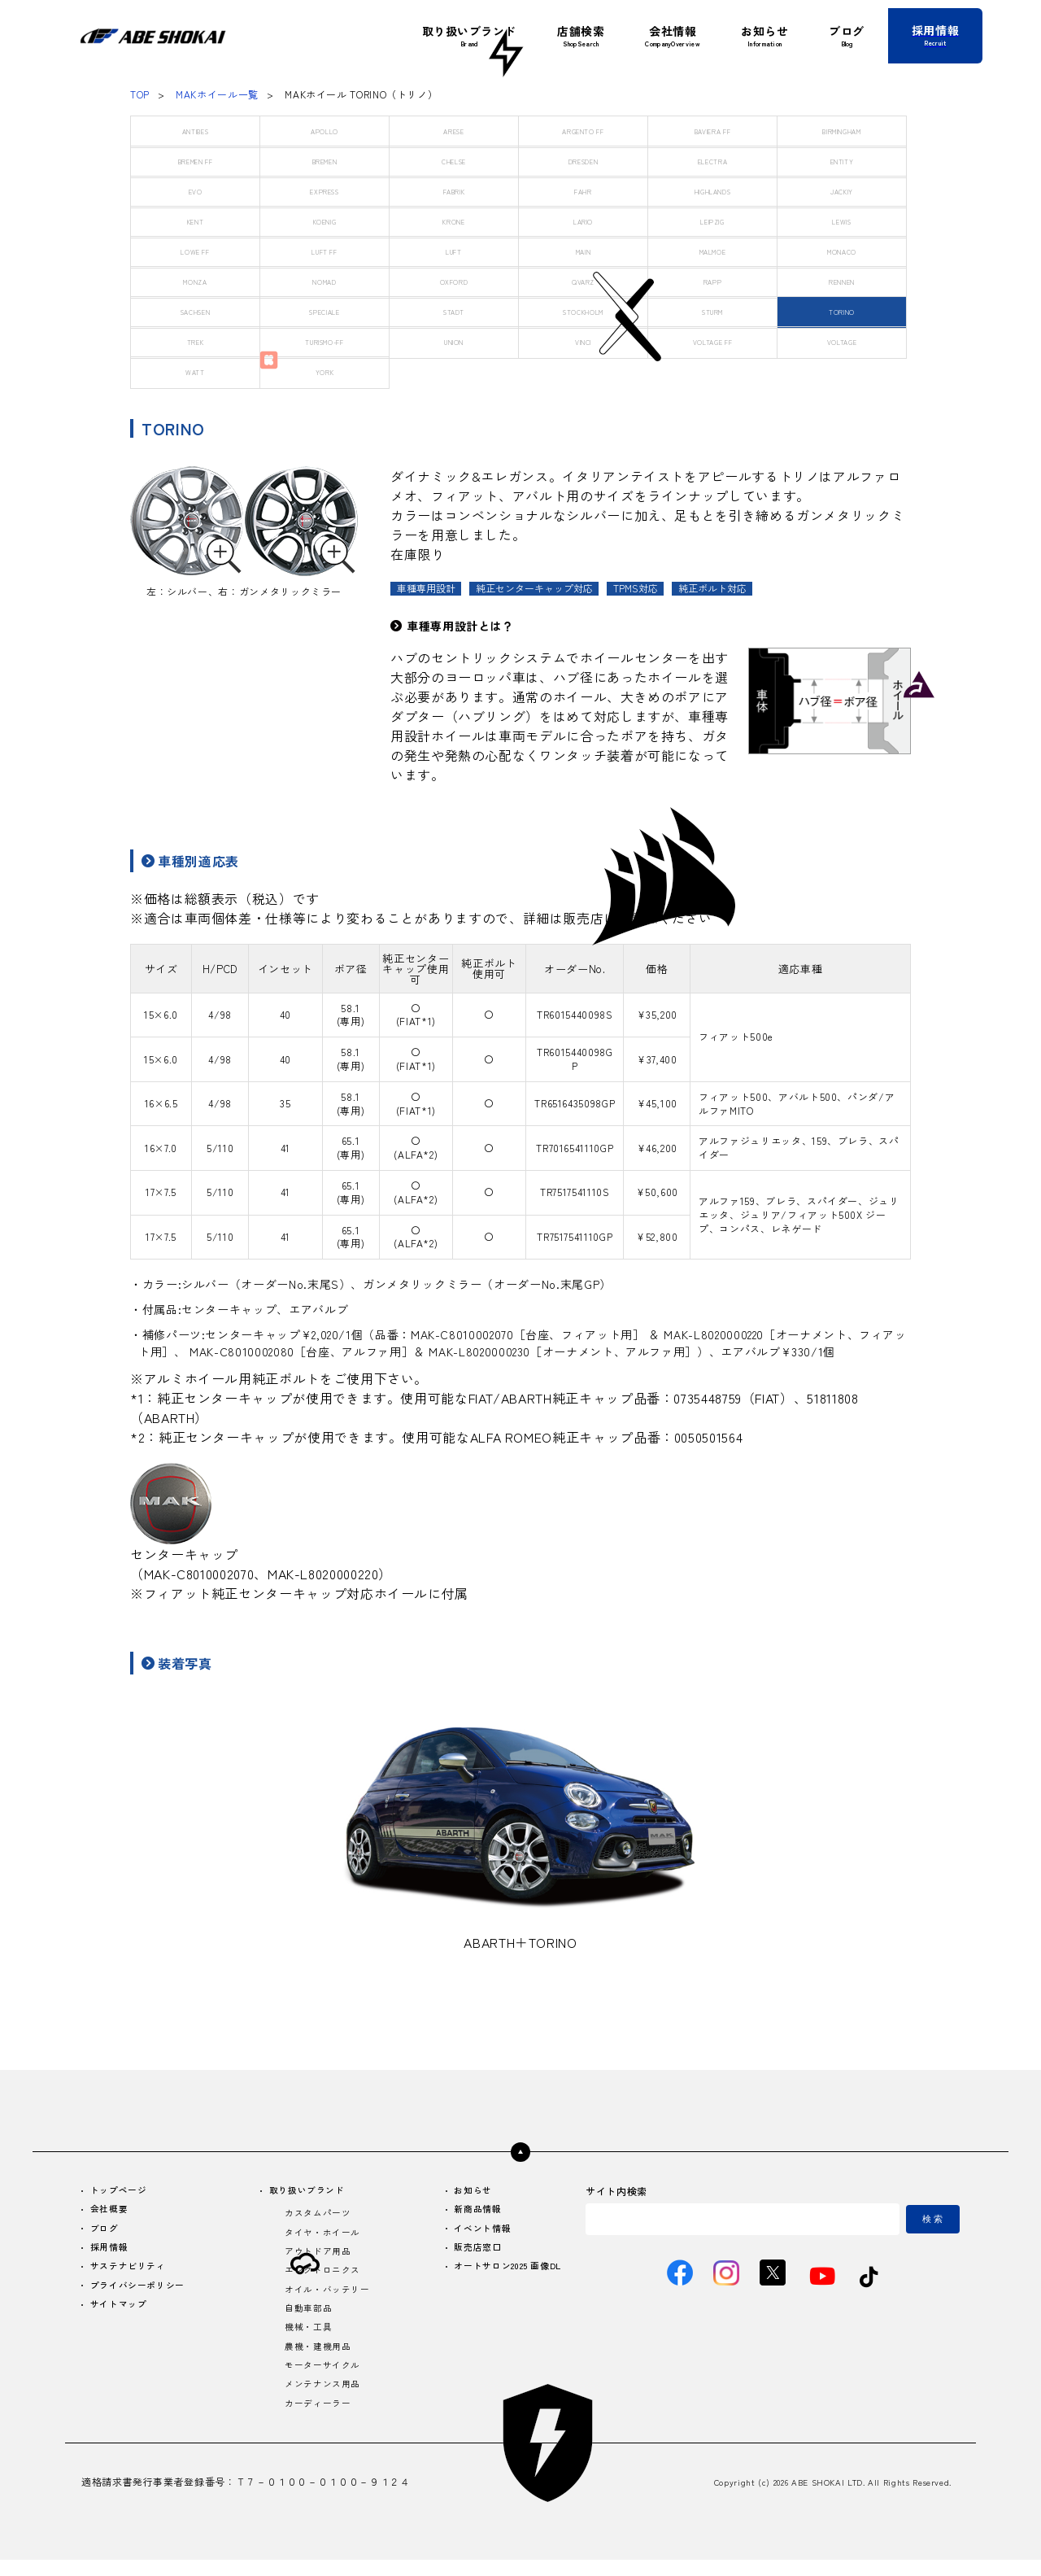  I want to click on open EasyEDA circuit design application, so click(305, 2264).